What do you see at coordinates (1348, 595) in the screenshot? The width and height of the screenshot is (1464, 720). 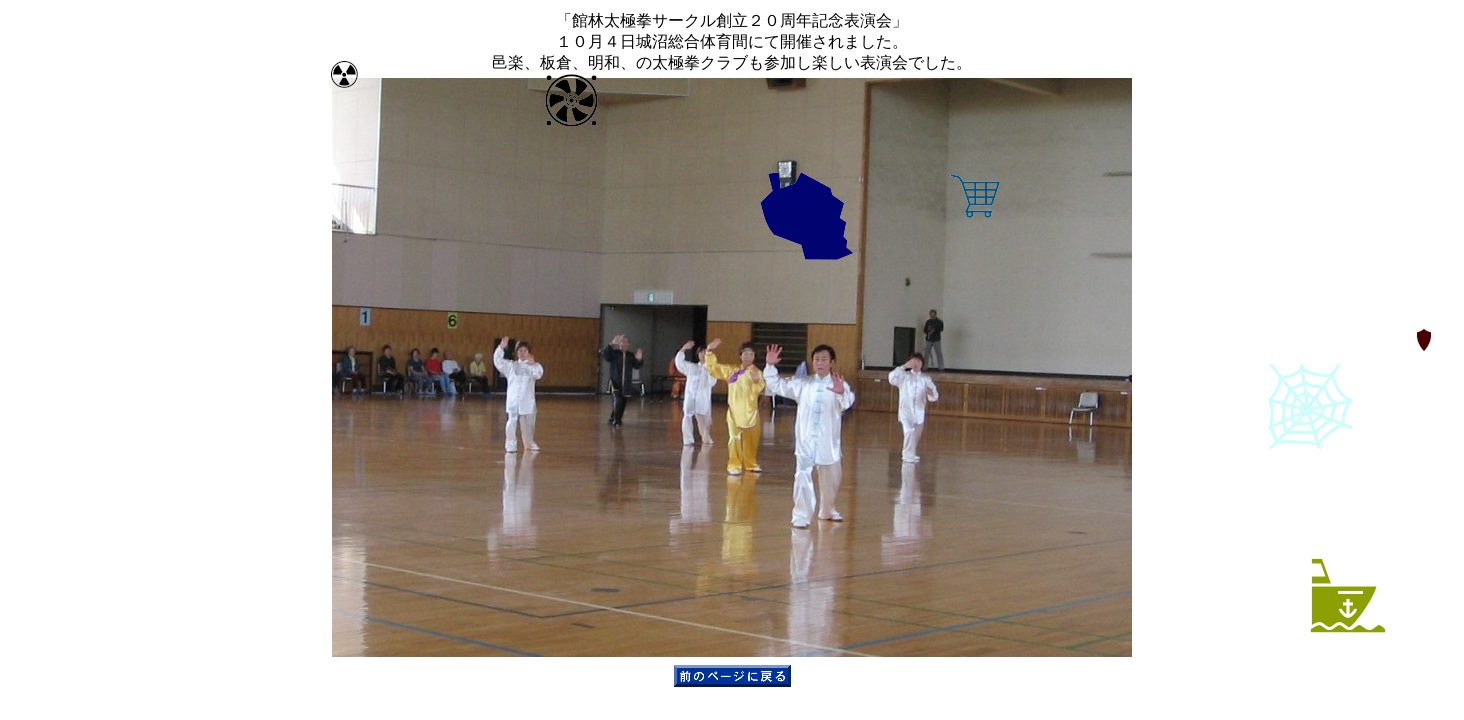 I see `access naval or maritime game features` at bounding box center [1348, 595].